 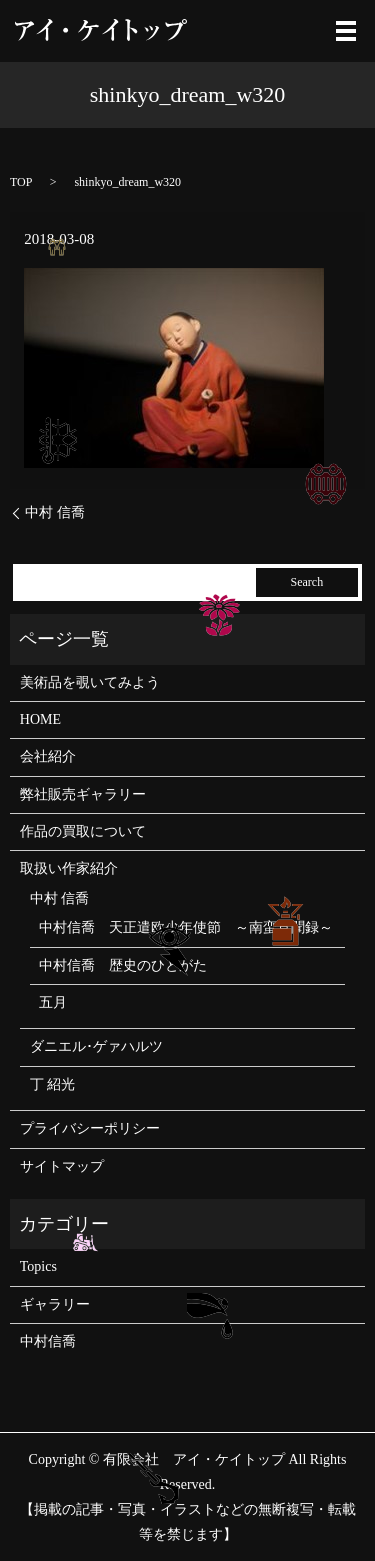 I want to click on indicates mind-link or telepathic communication feature, so click(x=57, y=247).